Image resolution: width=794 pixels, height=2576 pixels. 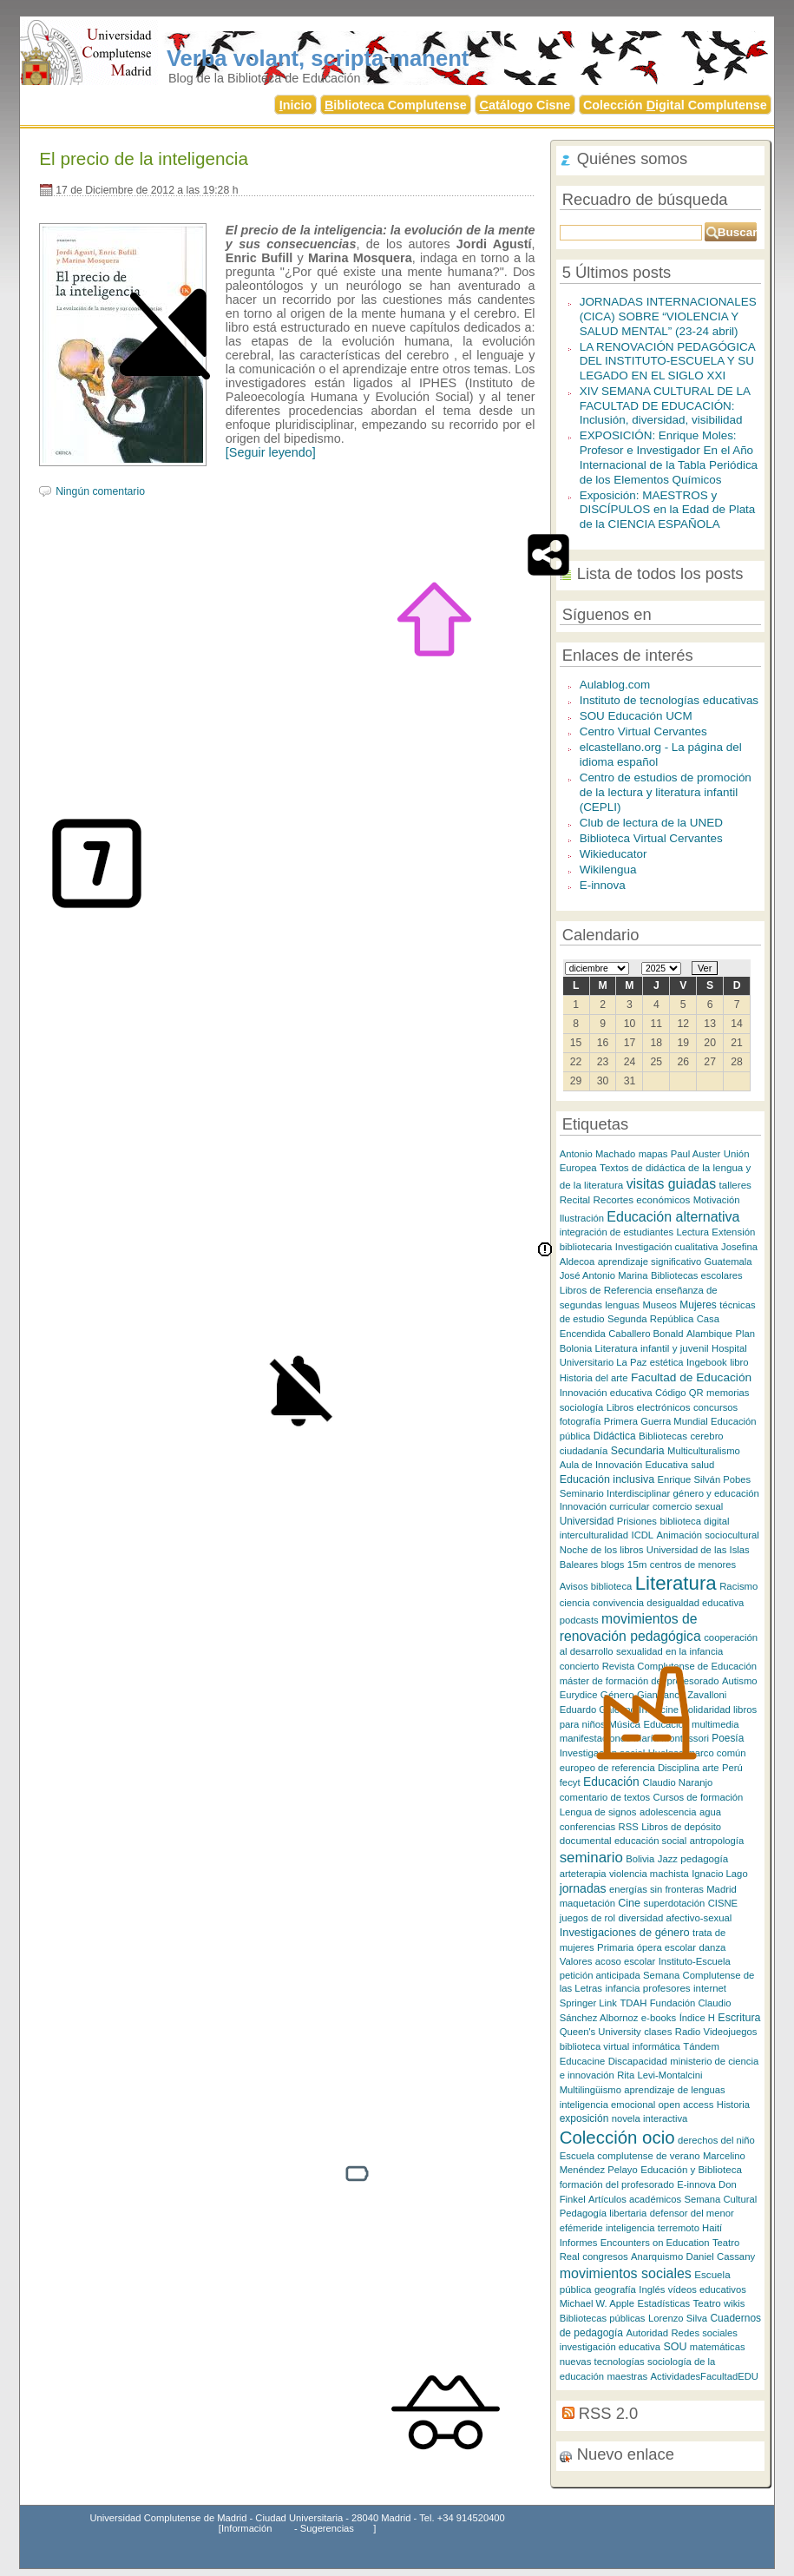 I want to click on share content to social media or other apps, so click(x=548, y=555).